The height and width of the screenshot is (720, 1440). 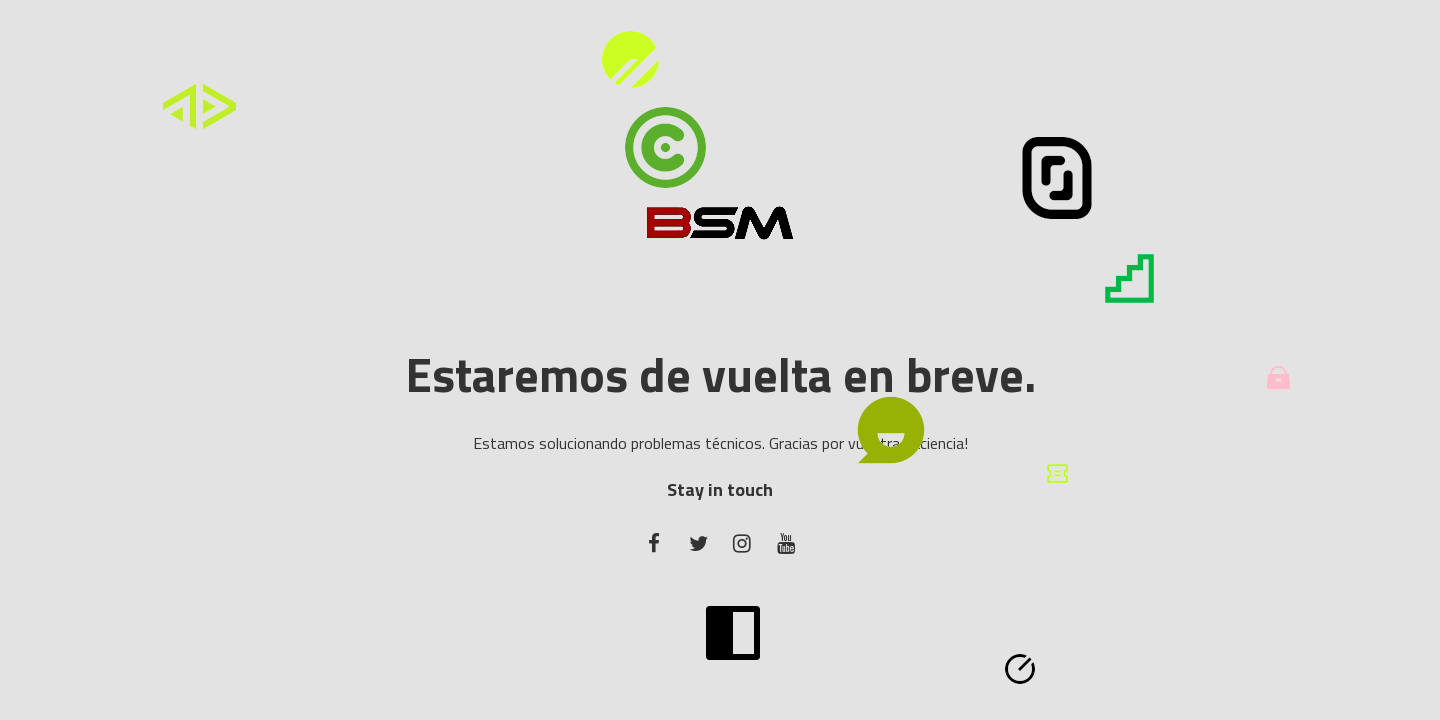 What do you see at coordinates (733, 633) in the screenshot?
I see `switch to column layout view` at bounding box center [733, 633].